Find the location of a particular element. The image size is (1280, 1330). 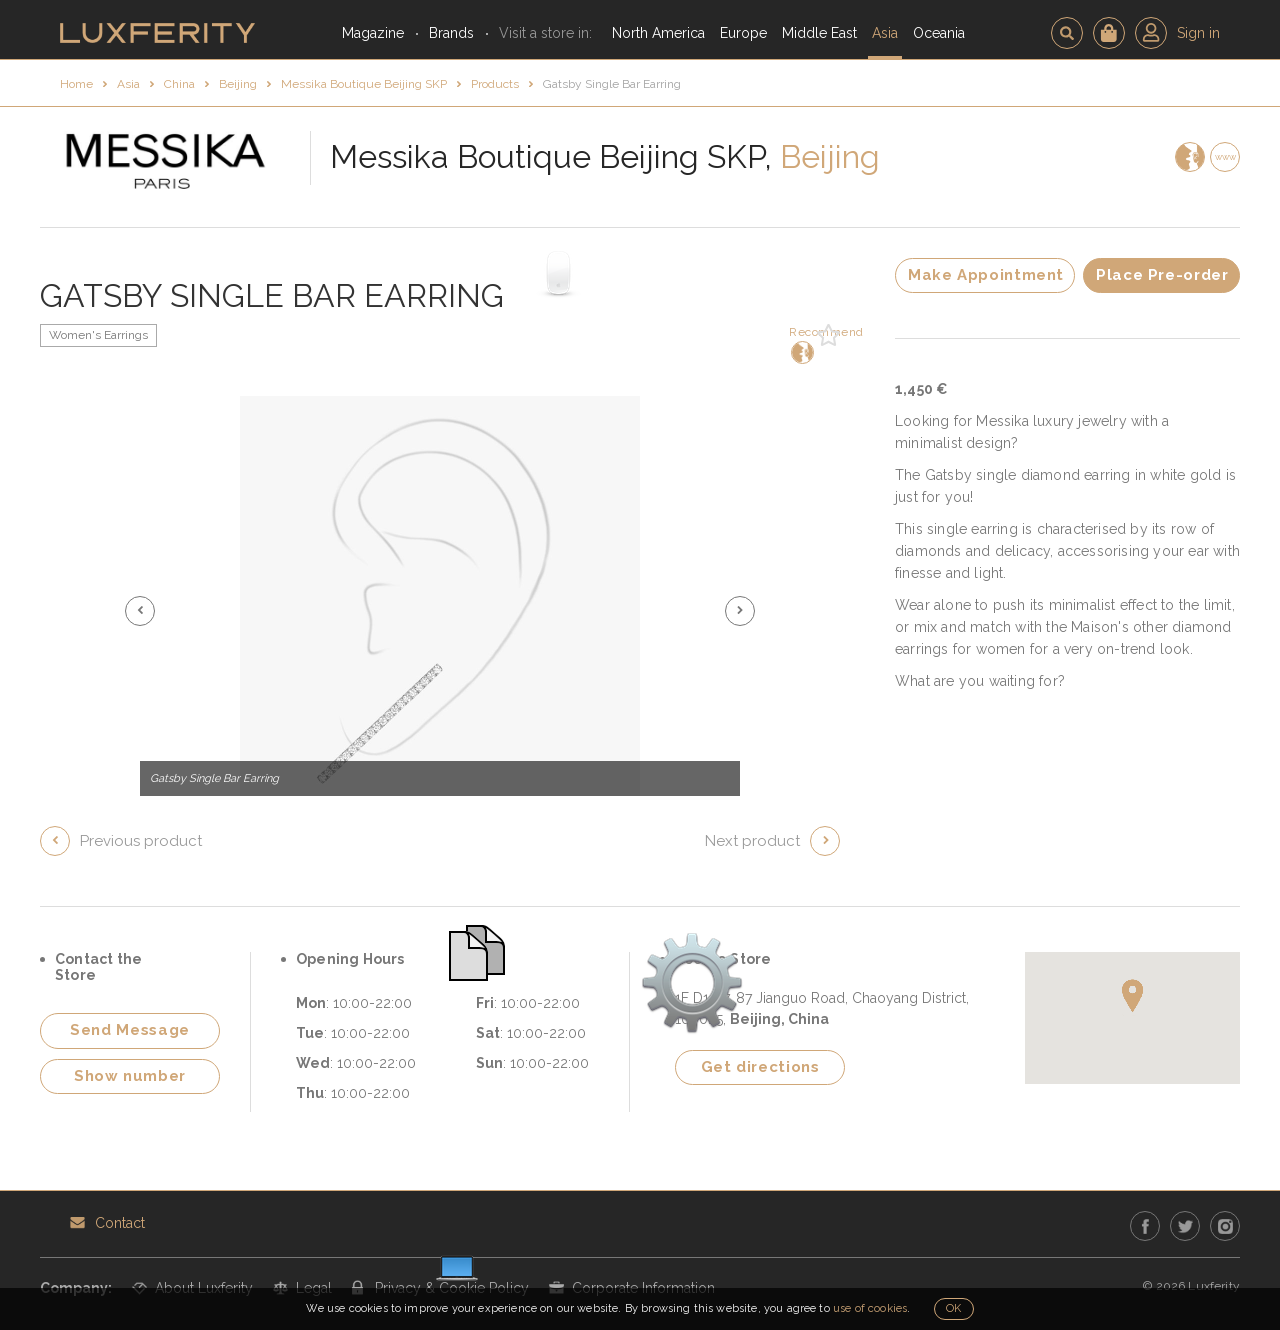

access advanced settings is located at coordinates (692, 983).